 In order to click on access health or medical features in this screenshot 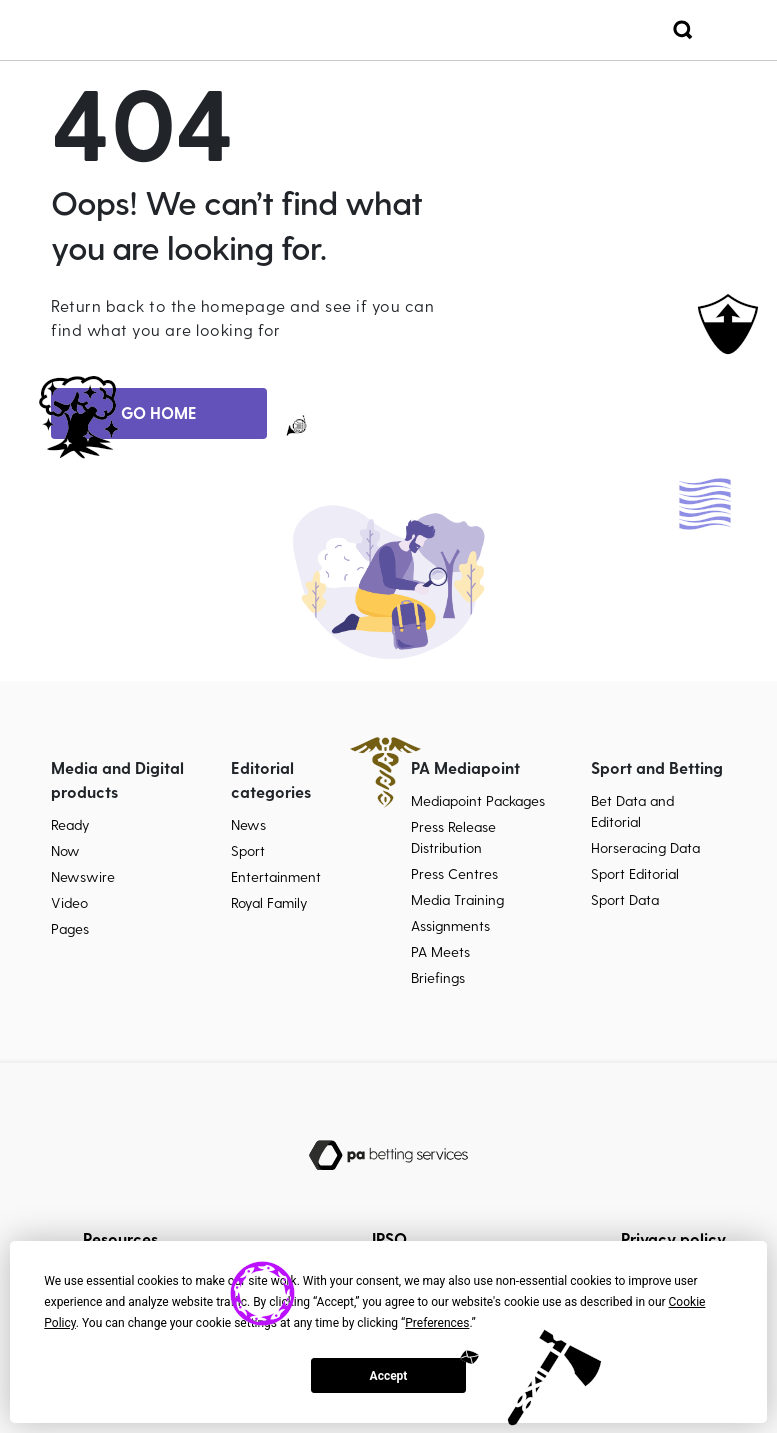, I will do `click(385, 772)`.